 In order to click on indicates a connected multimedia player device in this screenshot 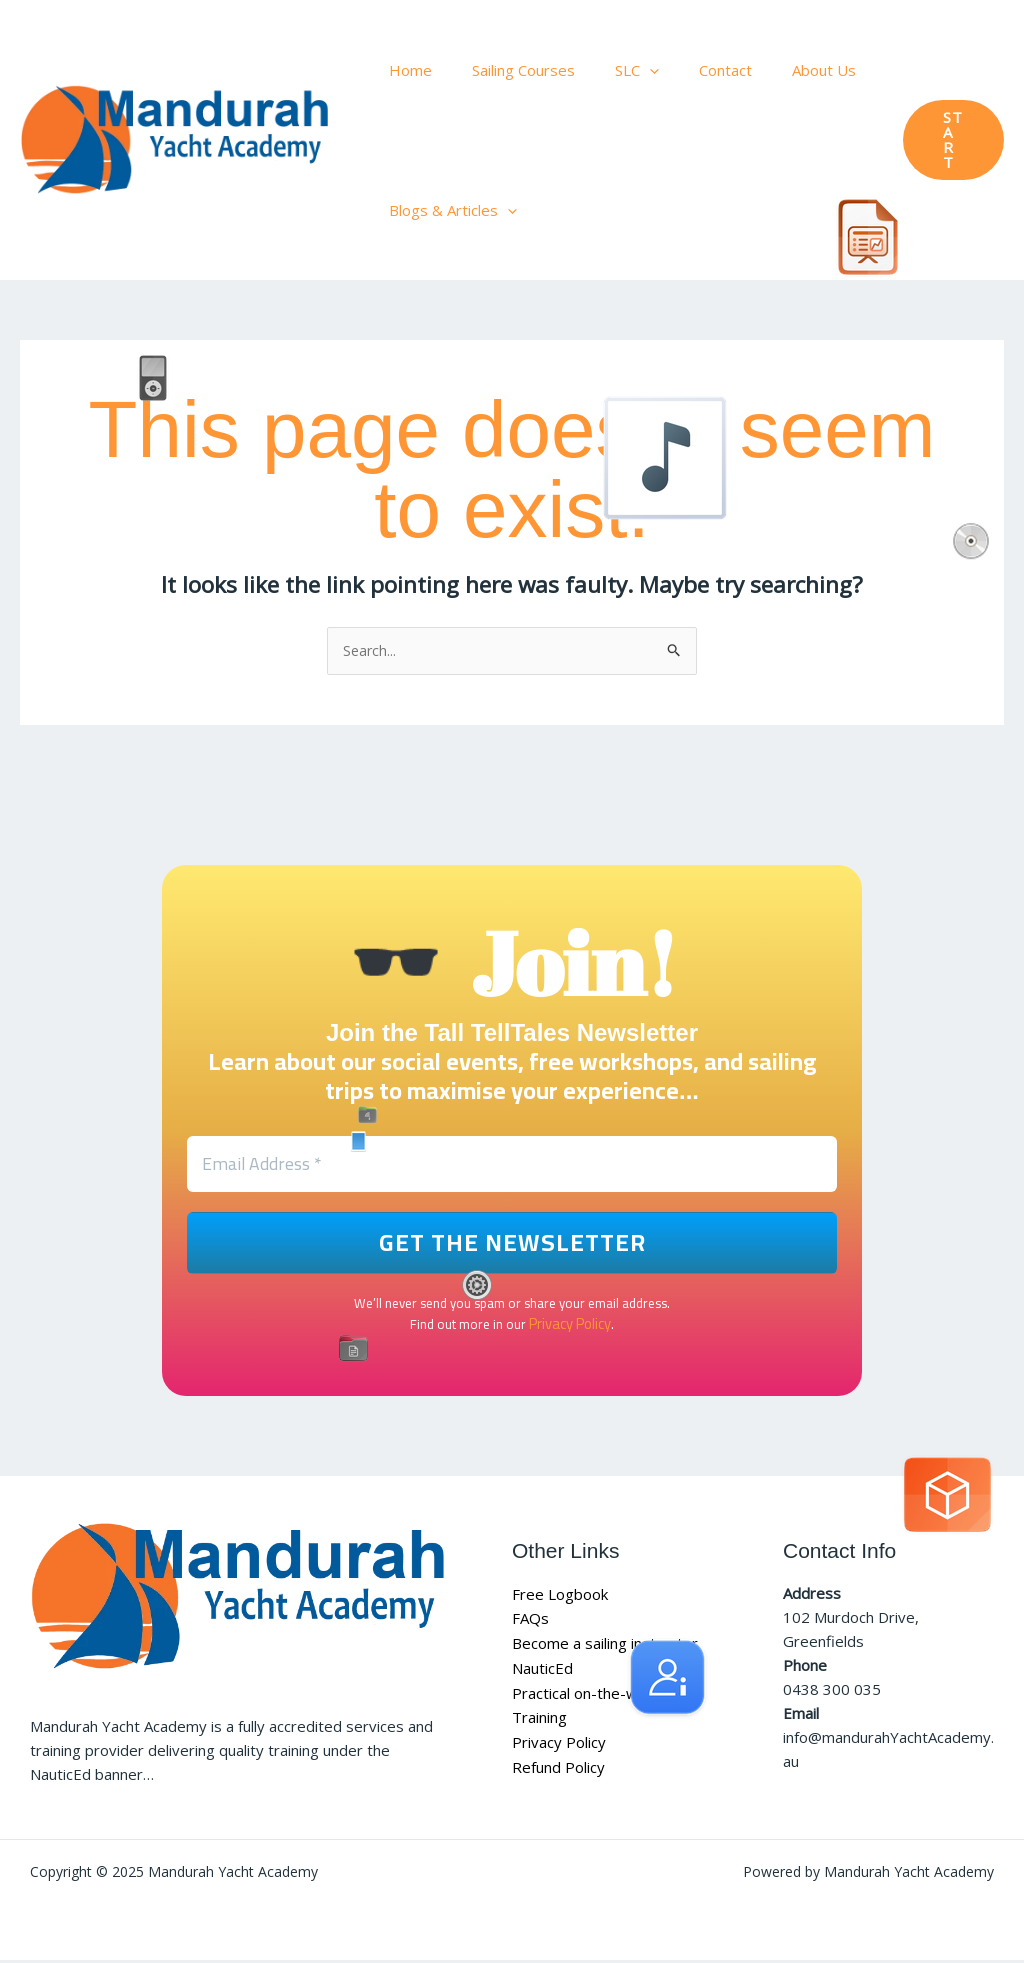, I will do `click(153, 378)`.